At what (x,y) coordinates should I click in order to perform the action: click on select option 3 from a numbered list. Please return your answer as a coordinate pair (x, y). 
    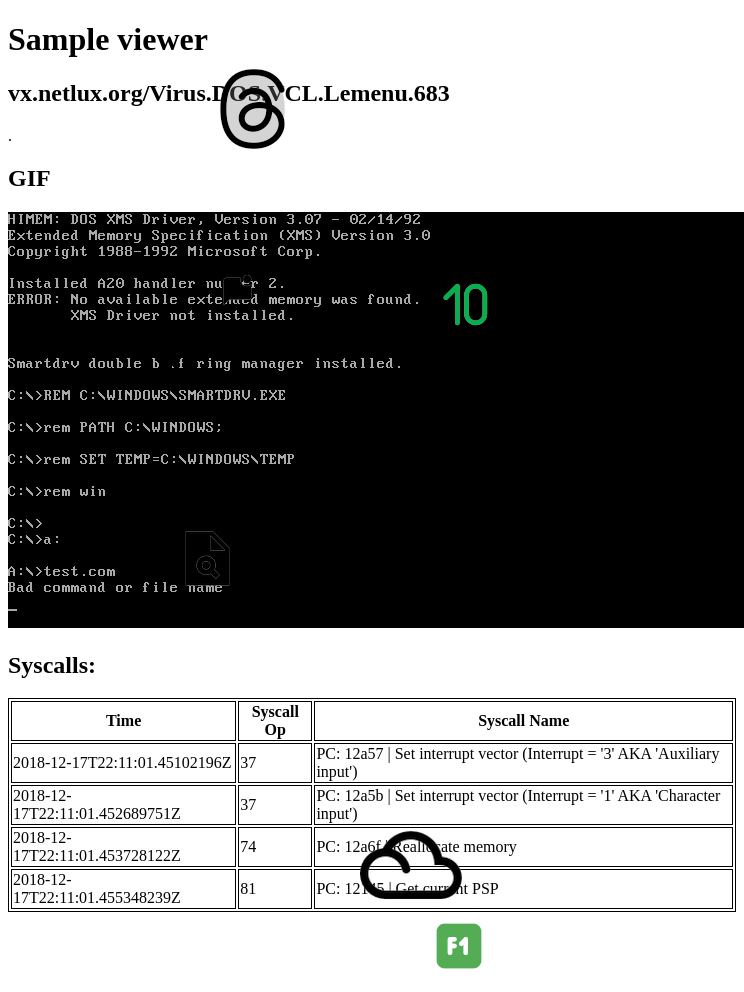
    Looking at the image, I should click on (177, 360).